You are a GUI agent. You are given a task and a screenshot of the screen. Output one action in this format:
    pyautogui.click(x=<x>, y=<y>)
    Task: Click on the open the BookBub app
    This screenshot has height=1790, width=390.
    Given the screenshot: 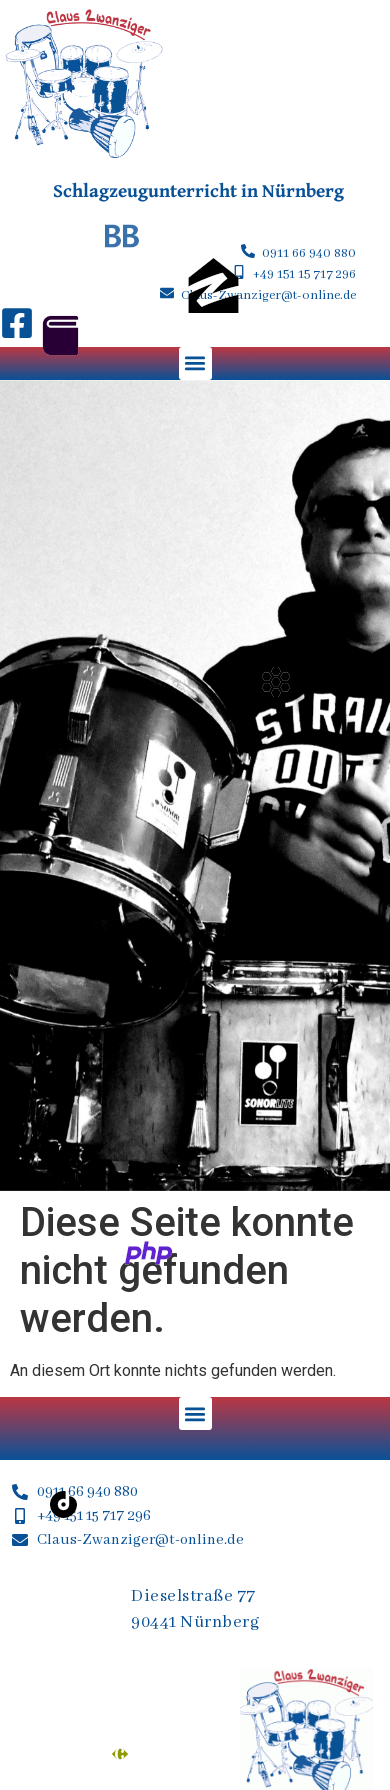 What is the action you would take?
    pyautogui.click(x=122, y=236)
    